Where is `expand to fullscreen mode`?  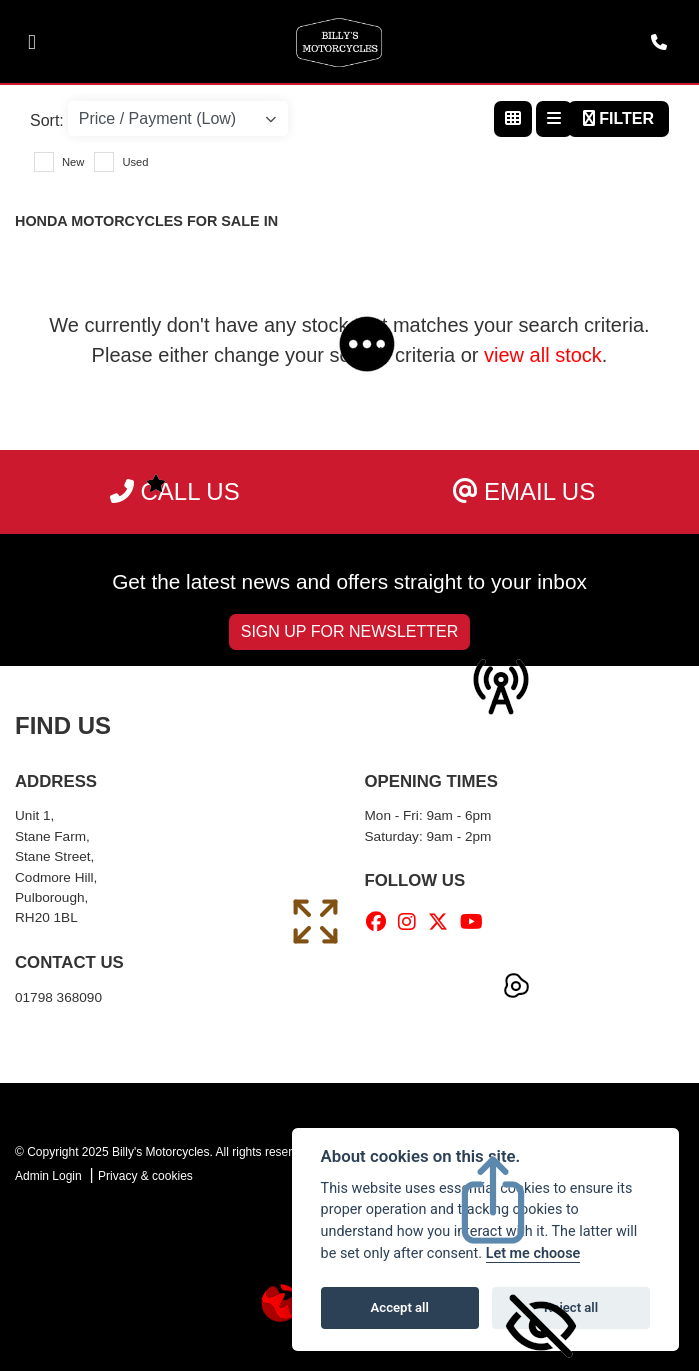
expand to fullscreen mode is located at coordinates (315, 921).